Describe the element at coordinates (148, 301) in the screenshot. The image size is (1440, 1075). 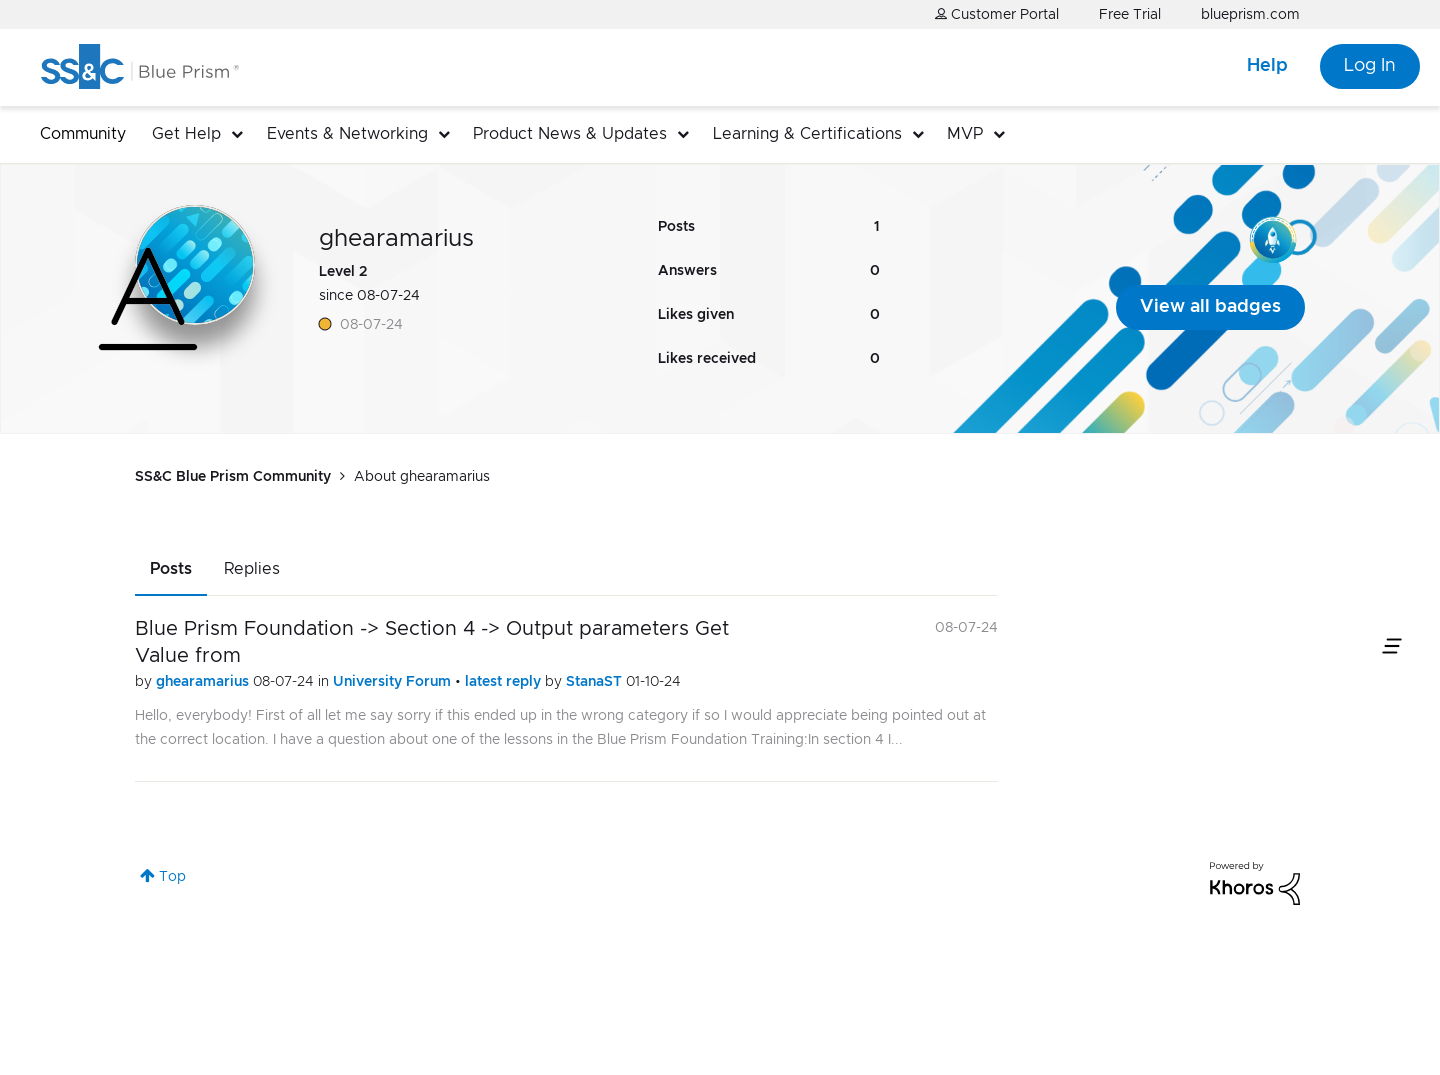
I see `apply underline formatting to selected text` at that location.